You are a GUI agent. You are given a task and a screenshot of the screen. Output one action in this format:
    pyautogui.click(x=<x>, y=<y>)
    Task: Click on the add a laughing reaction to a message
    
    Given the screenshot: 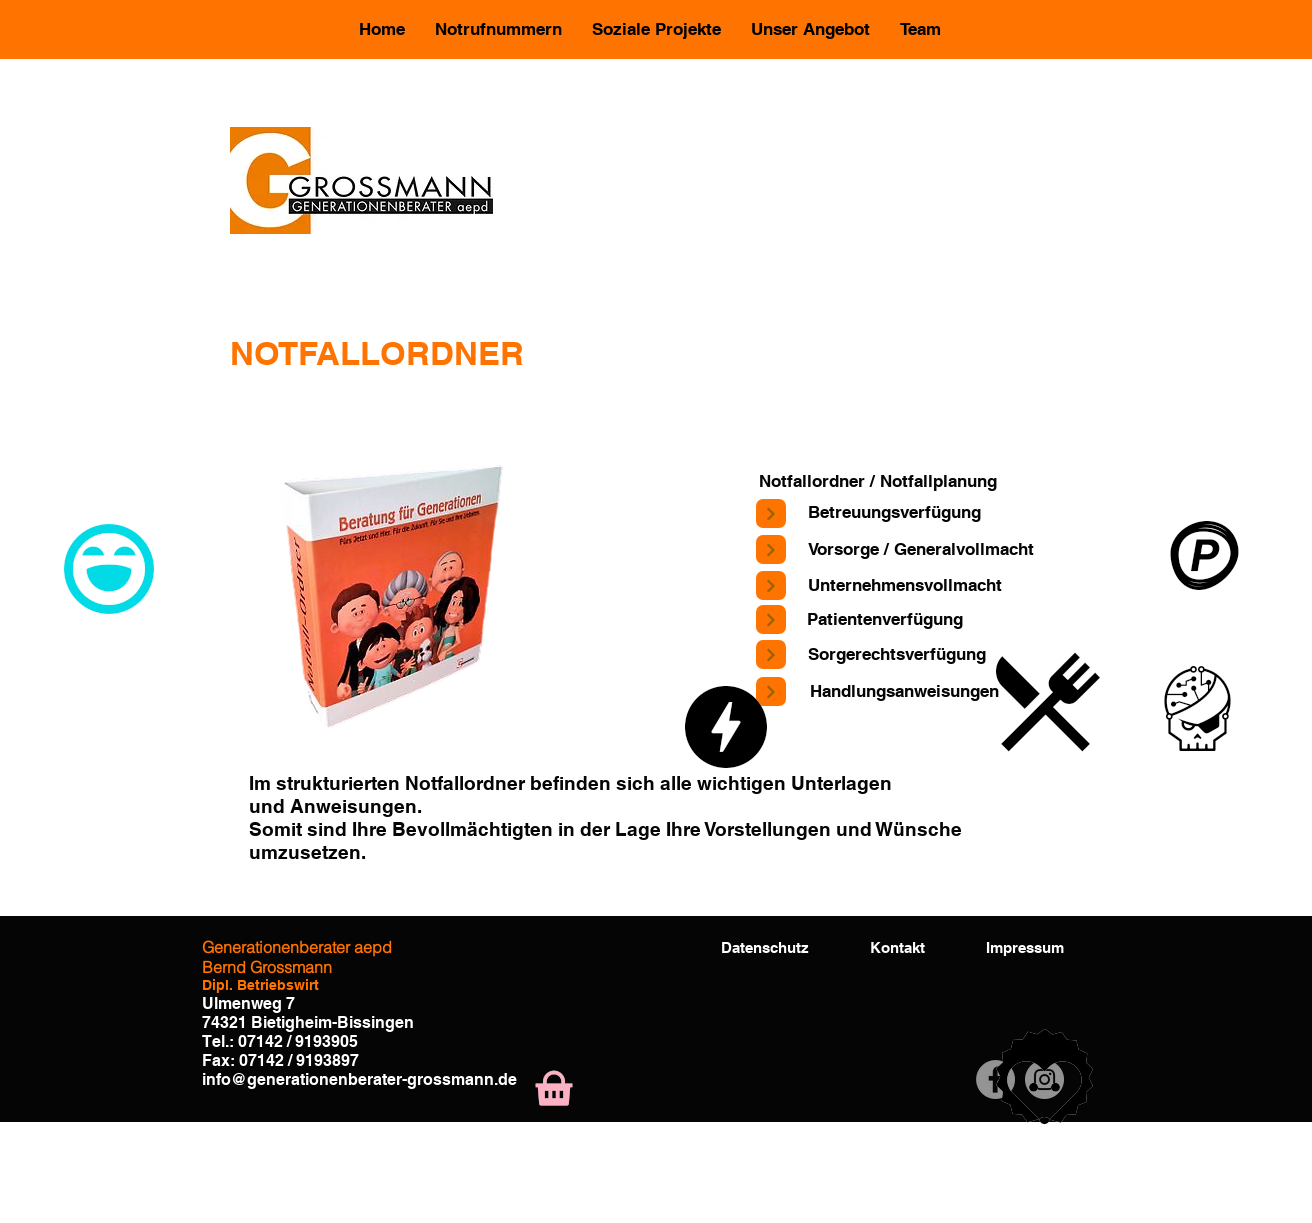 What is the action you would take?
    pyautogui.click(x=109, y=569)
    